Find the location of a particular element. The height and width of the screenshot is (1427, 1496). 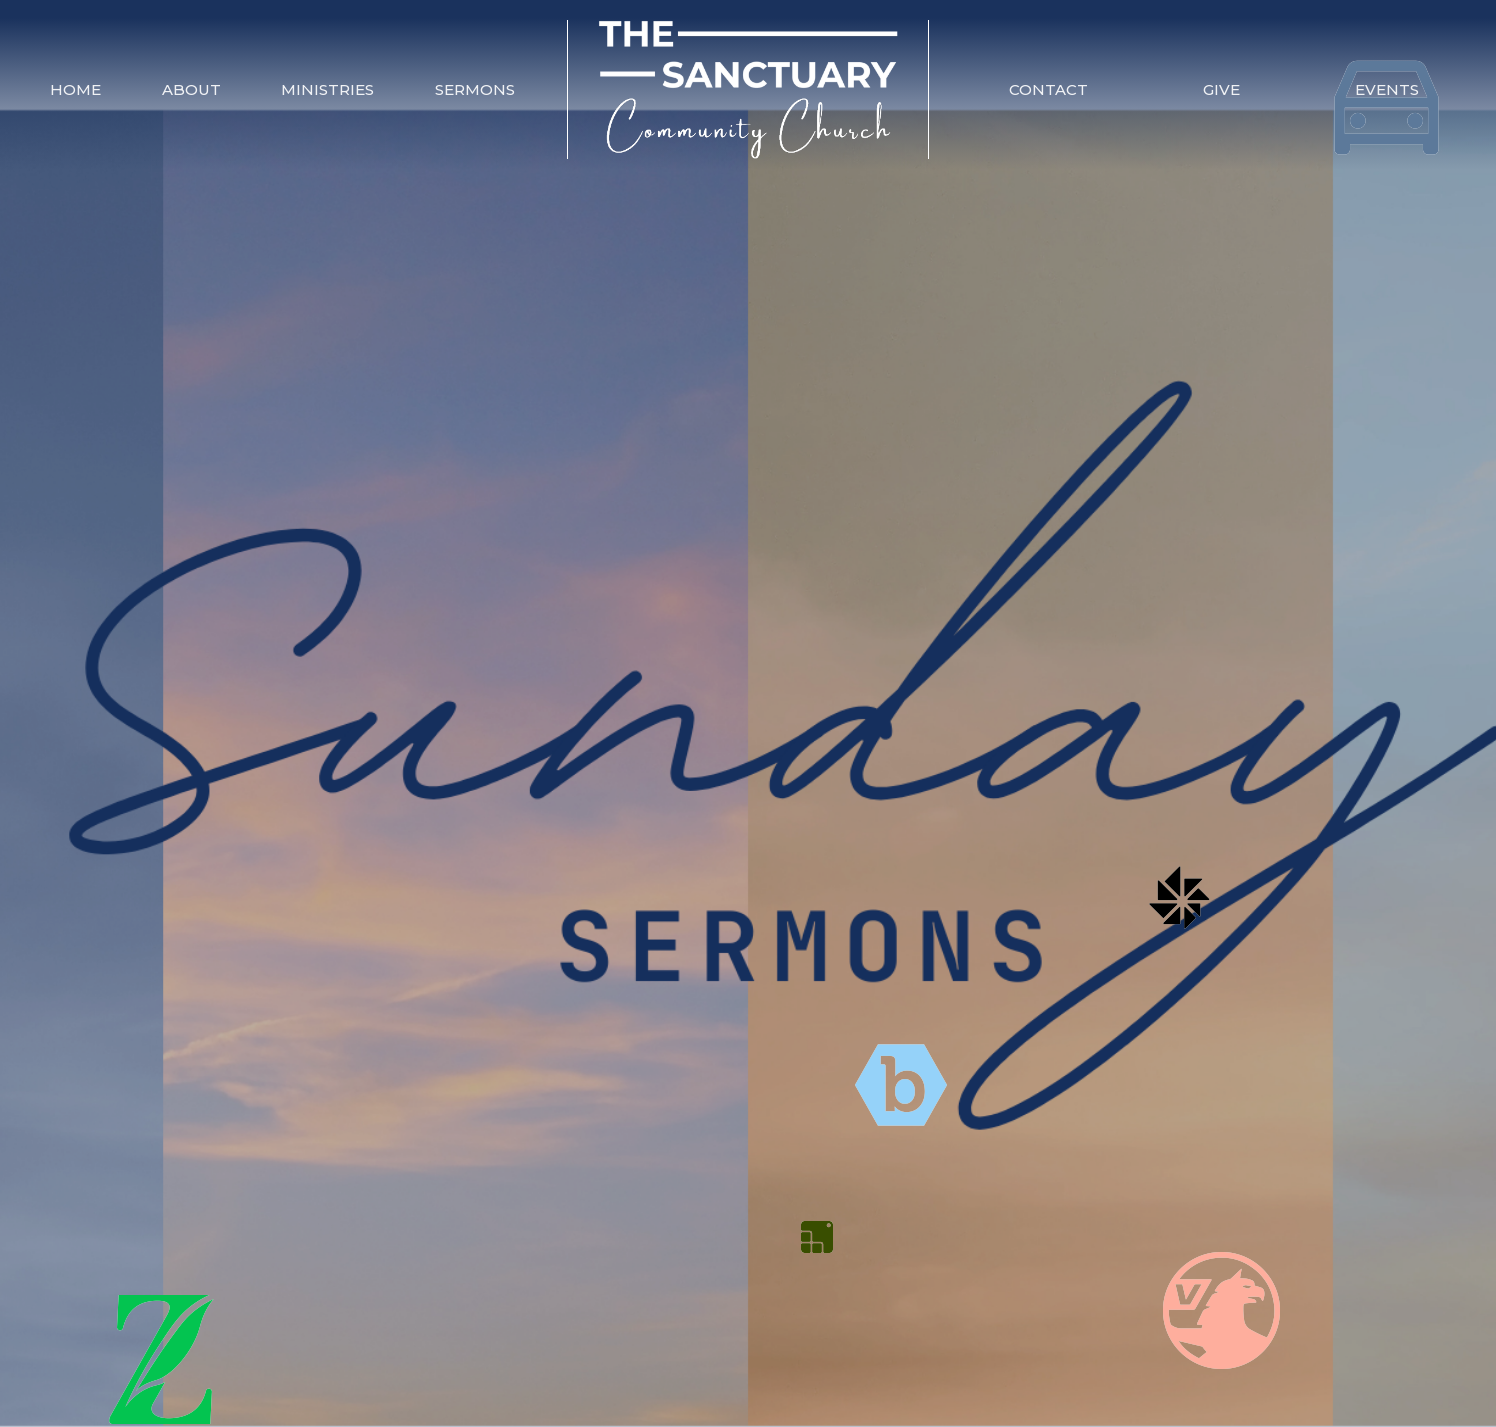

LVGL graphics library logo is located at coordinates (817, 1237).